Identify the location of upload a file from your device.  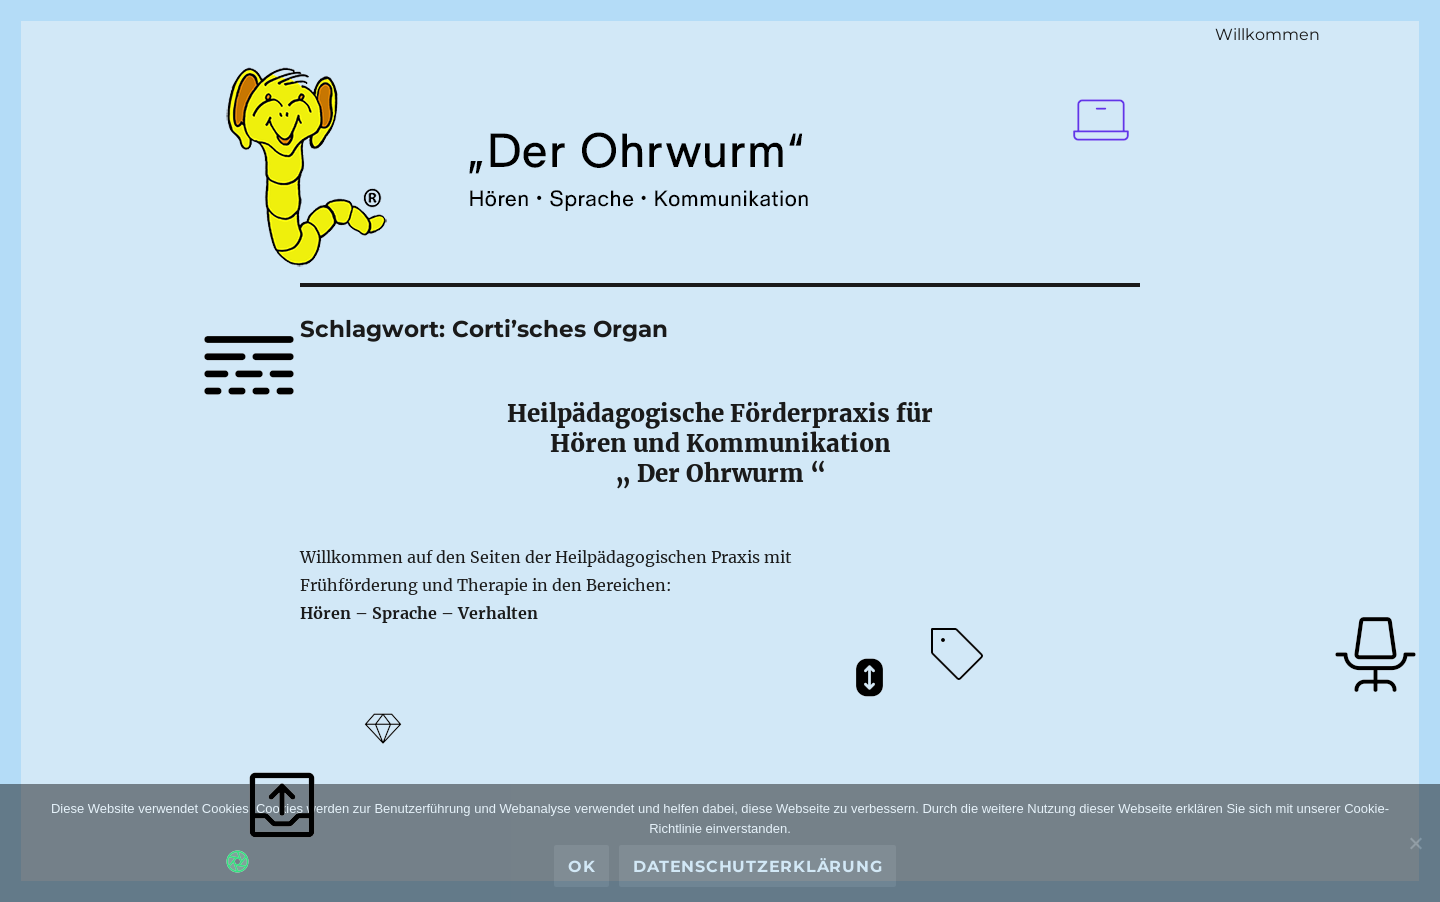
(282, 805).